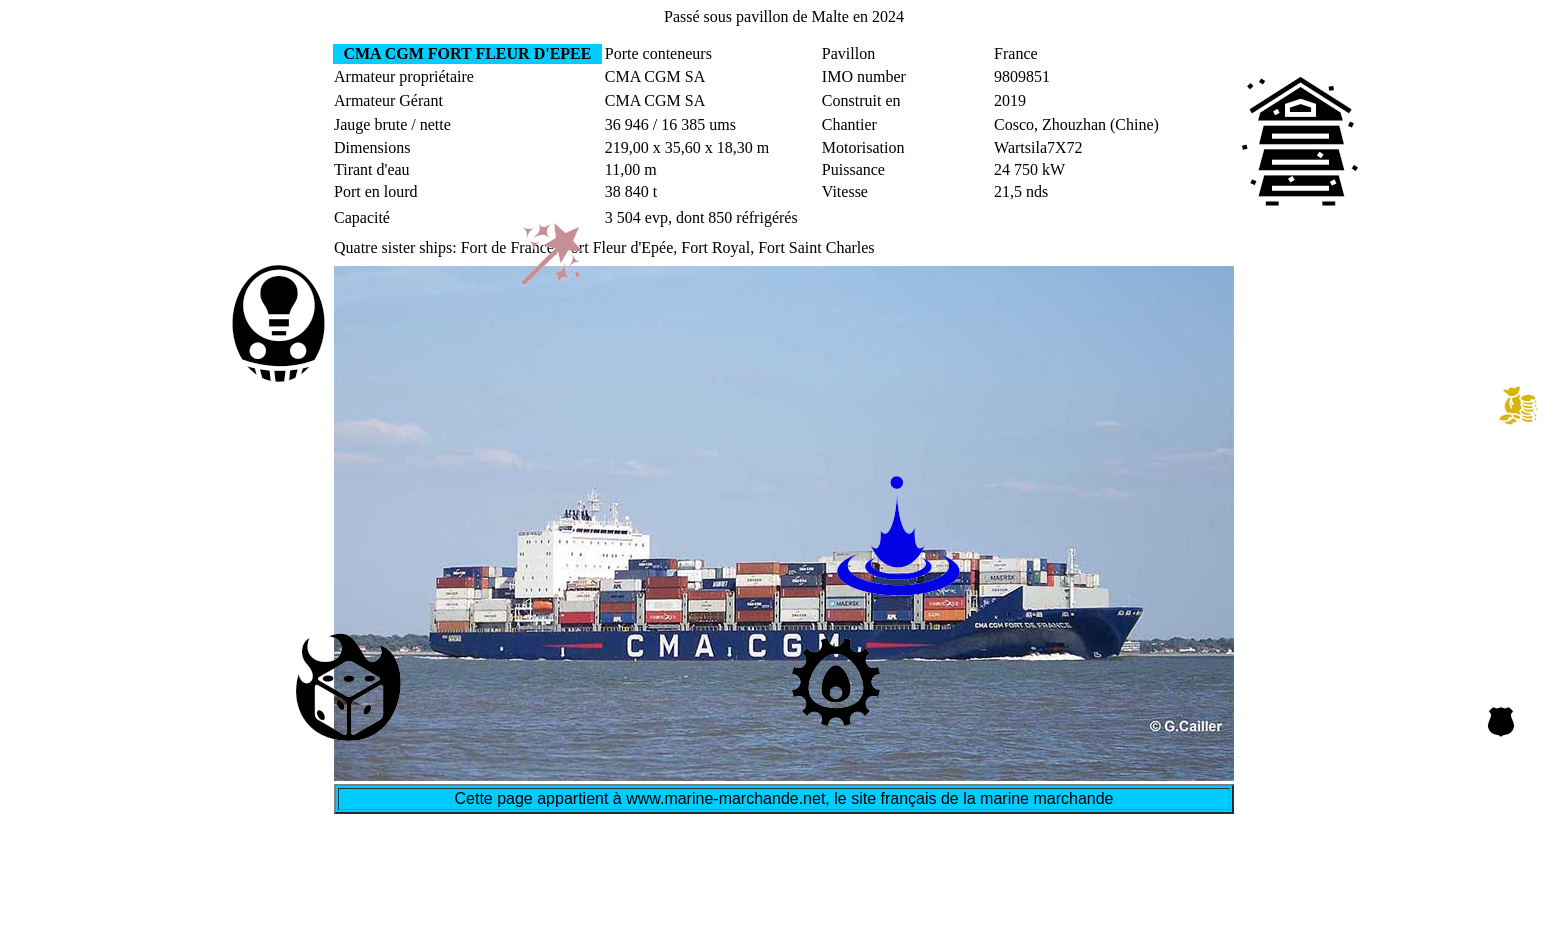  Describe the element at coordinates (1300, 140) in the screenshot. I see `access beekeeping or apiary features` at that location.